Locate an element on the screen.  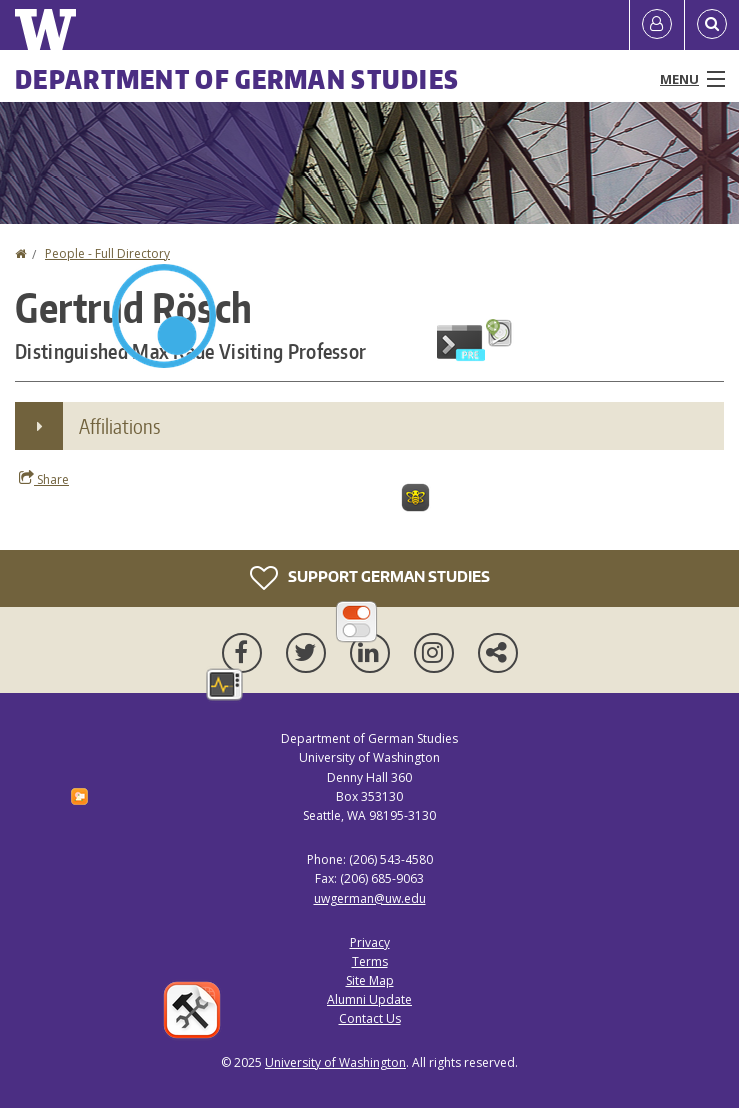
launch the ubiquity installer for ubuntu is located at coordinates (500, 333).